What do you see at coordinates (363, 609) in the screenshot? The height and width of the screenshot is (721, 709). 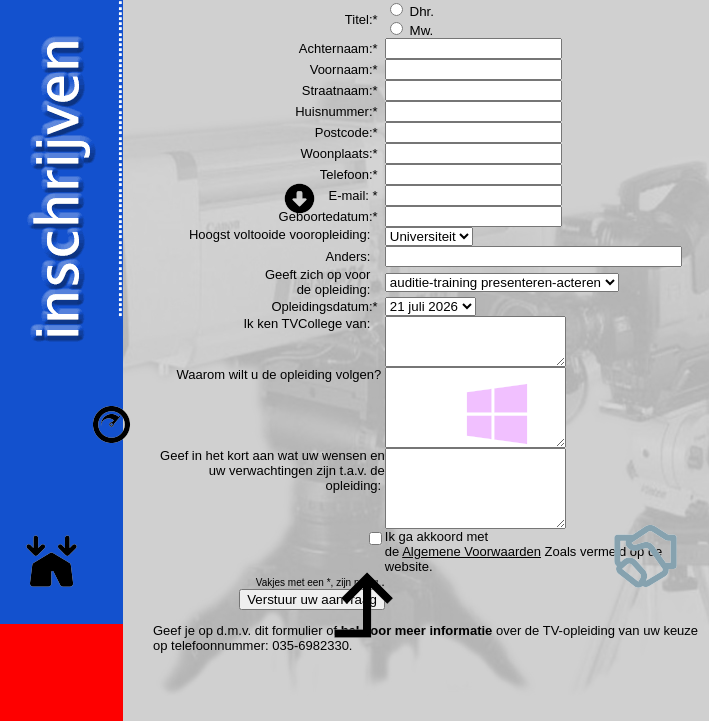 I see `turn right then continue forward` at bounding box center [363, 609].